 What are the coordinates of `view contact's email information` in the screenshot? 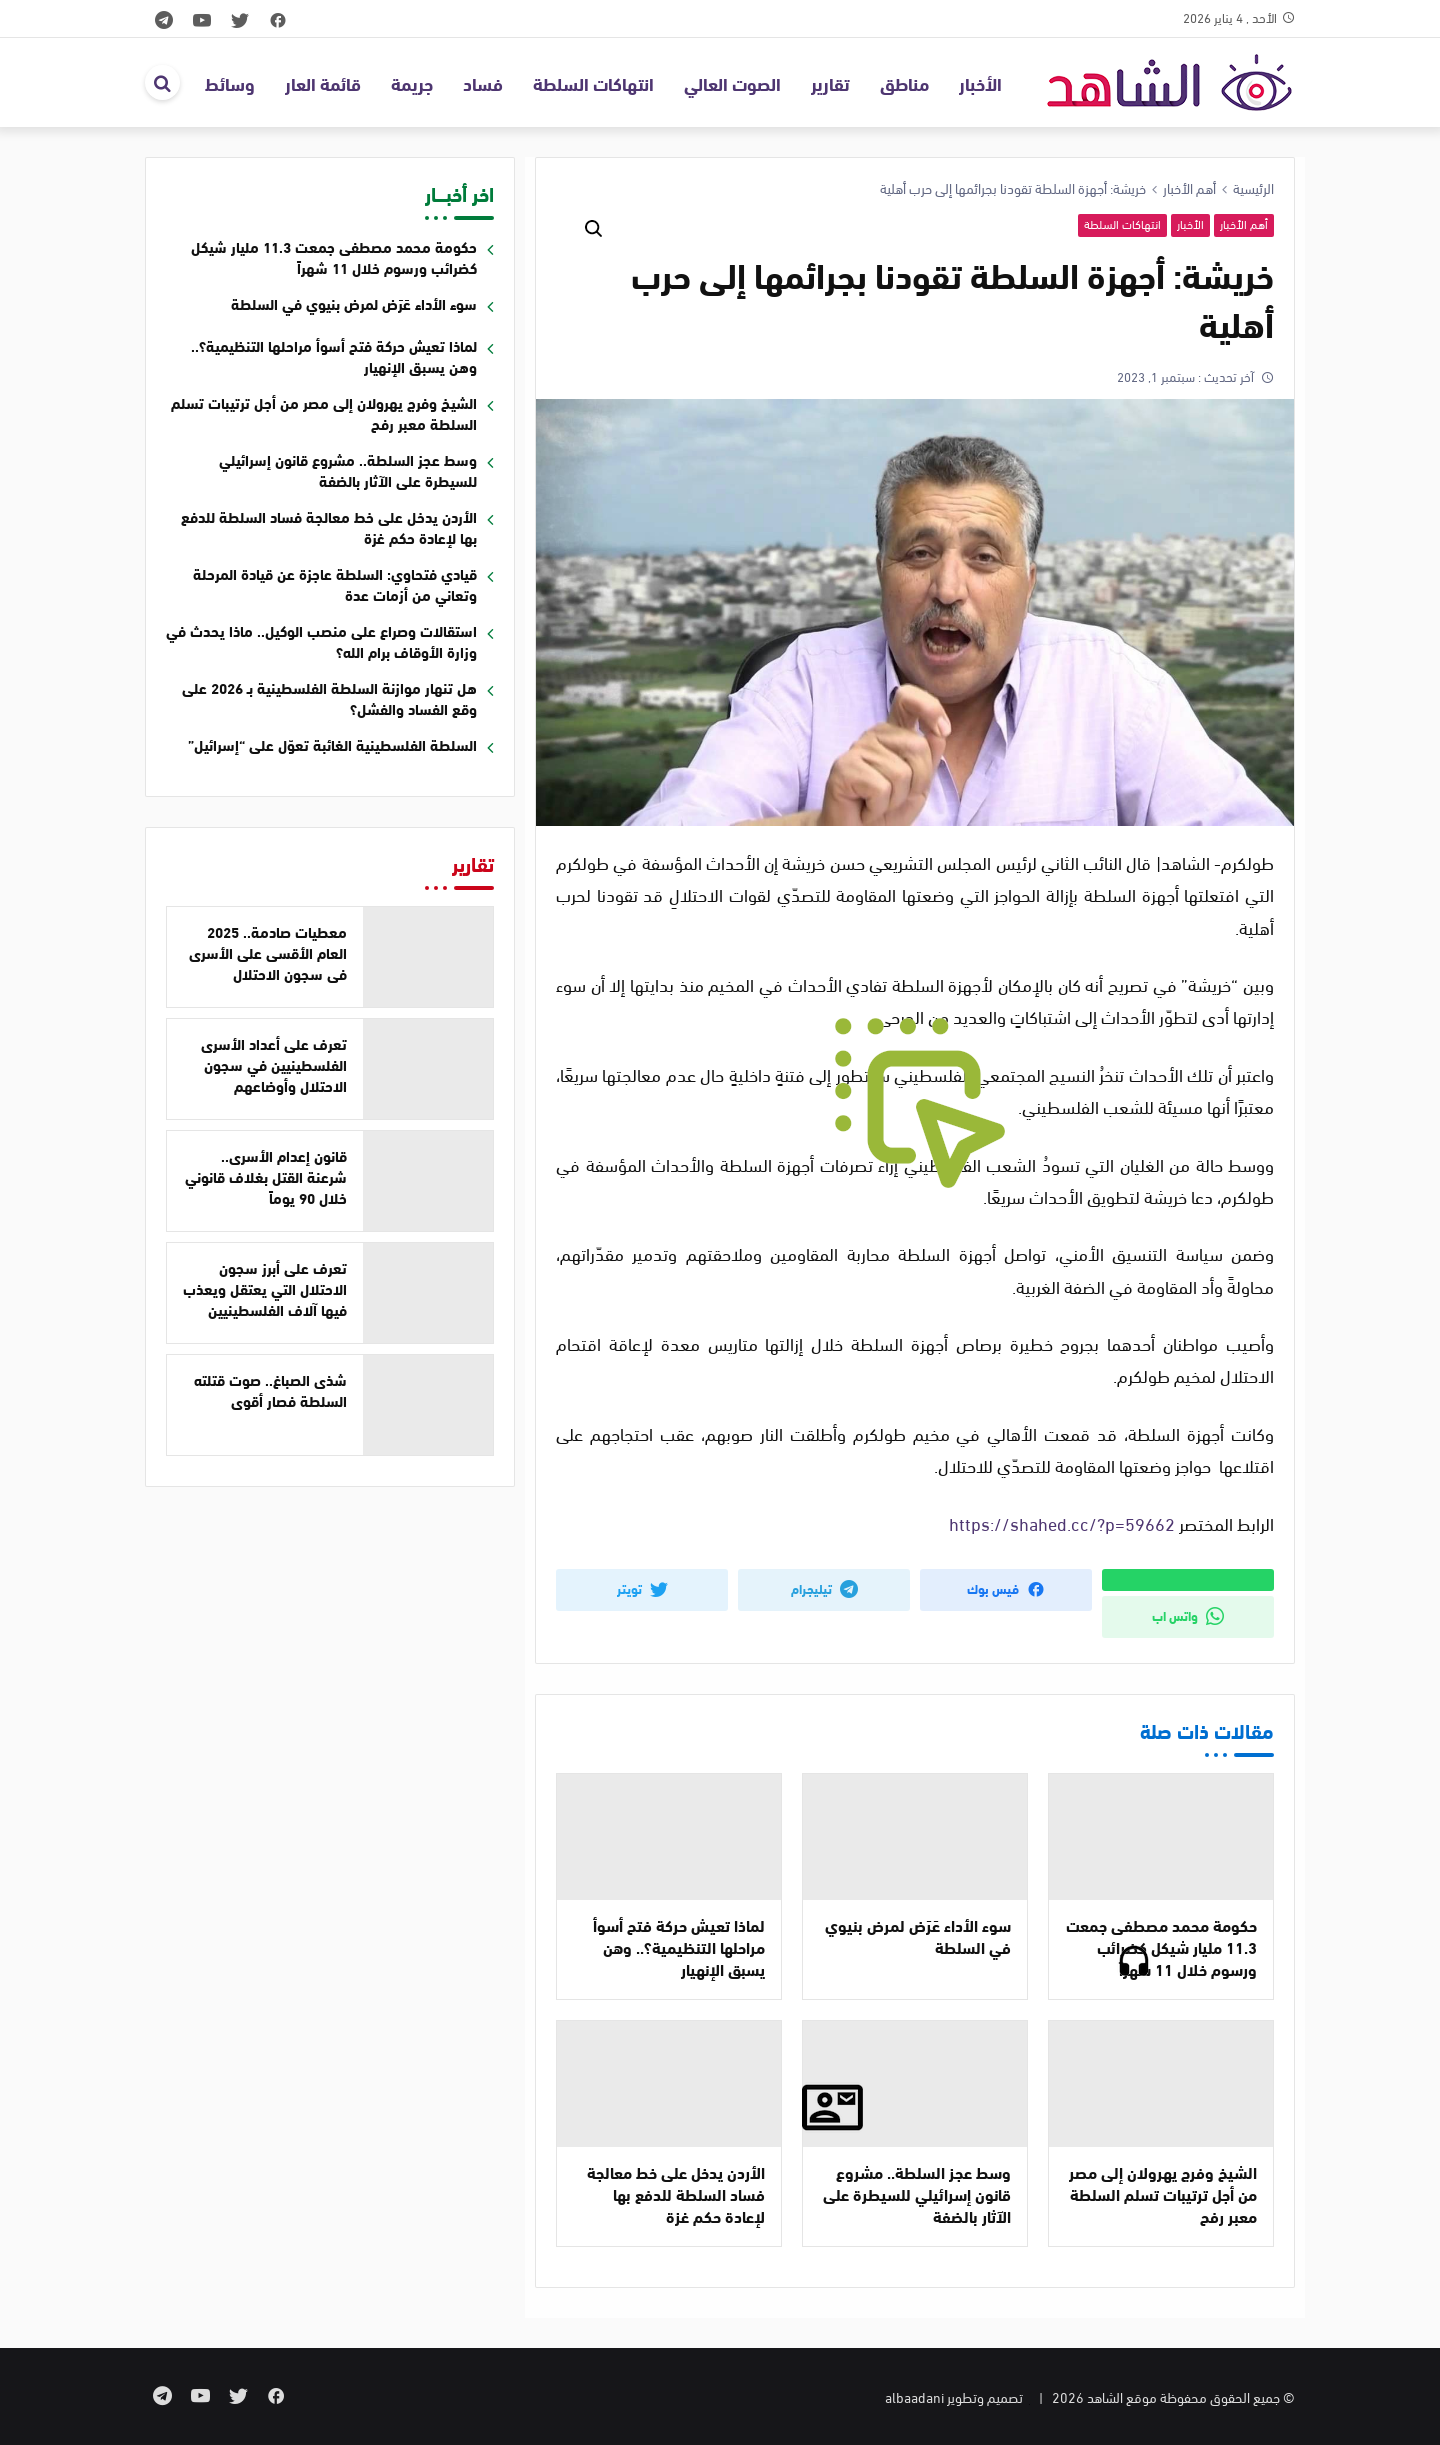 It's located at (832, 2107).